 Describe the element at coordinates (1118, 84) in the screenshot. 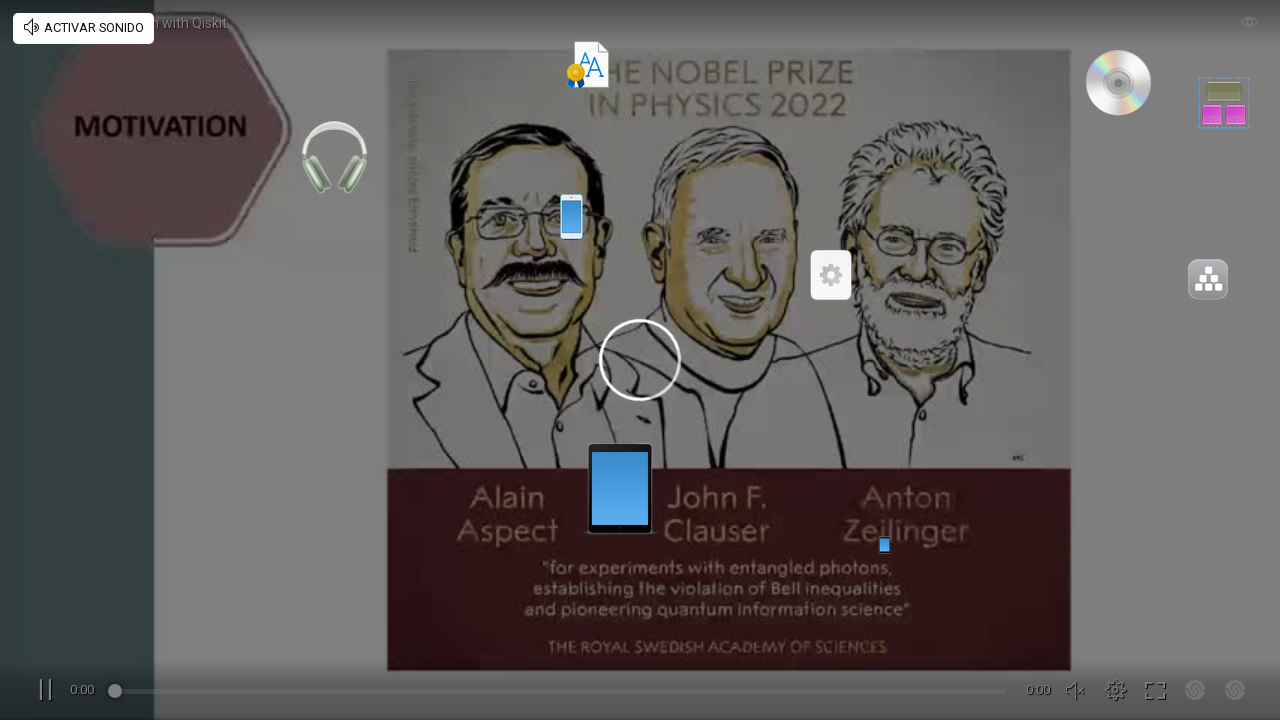

I see `access CD or optical disc drive` at that location.